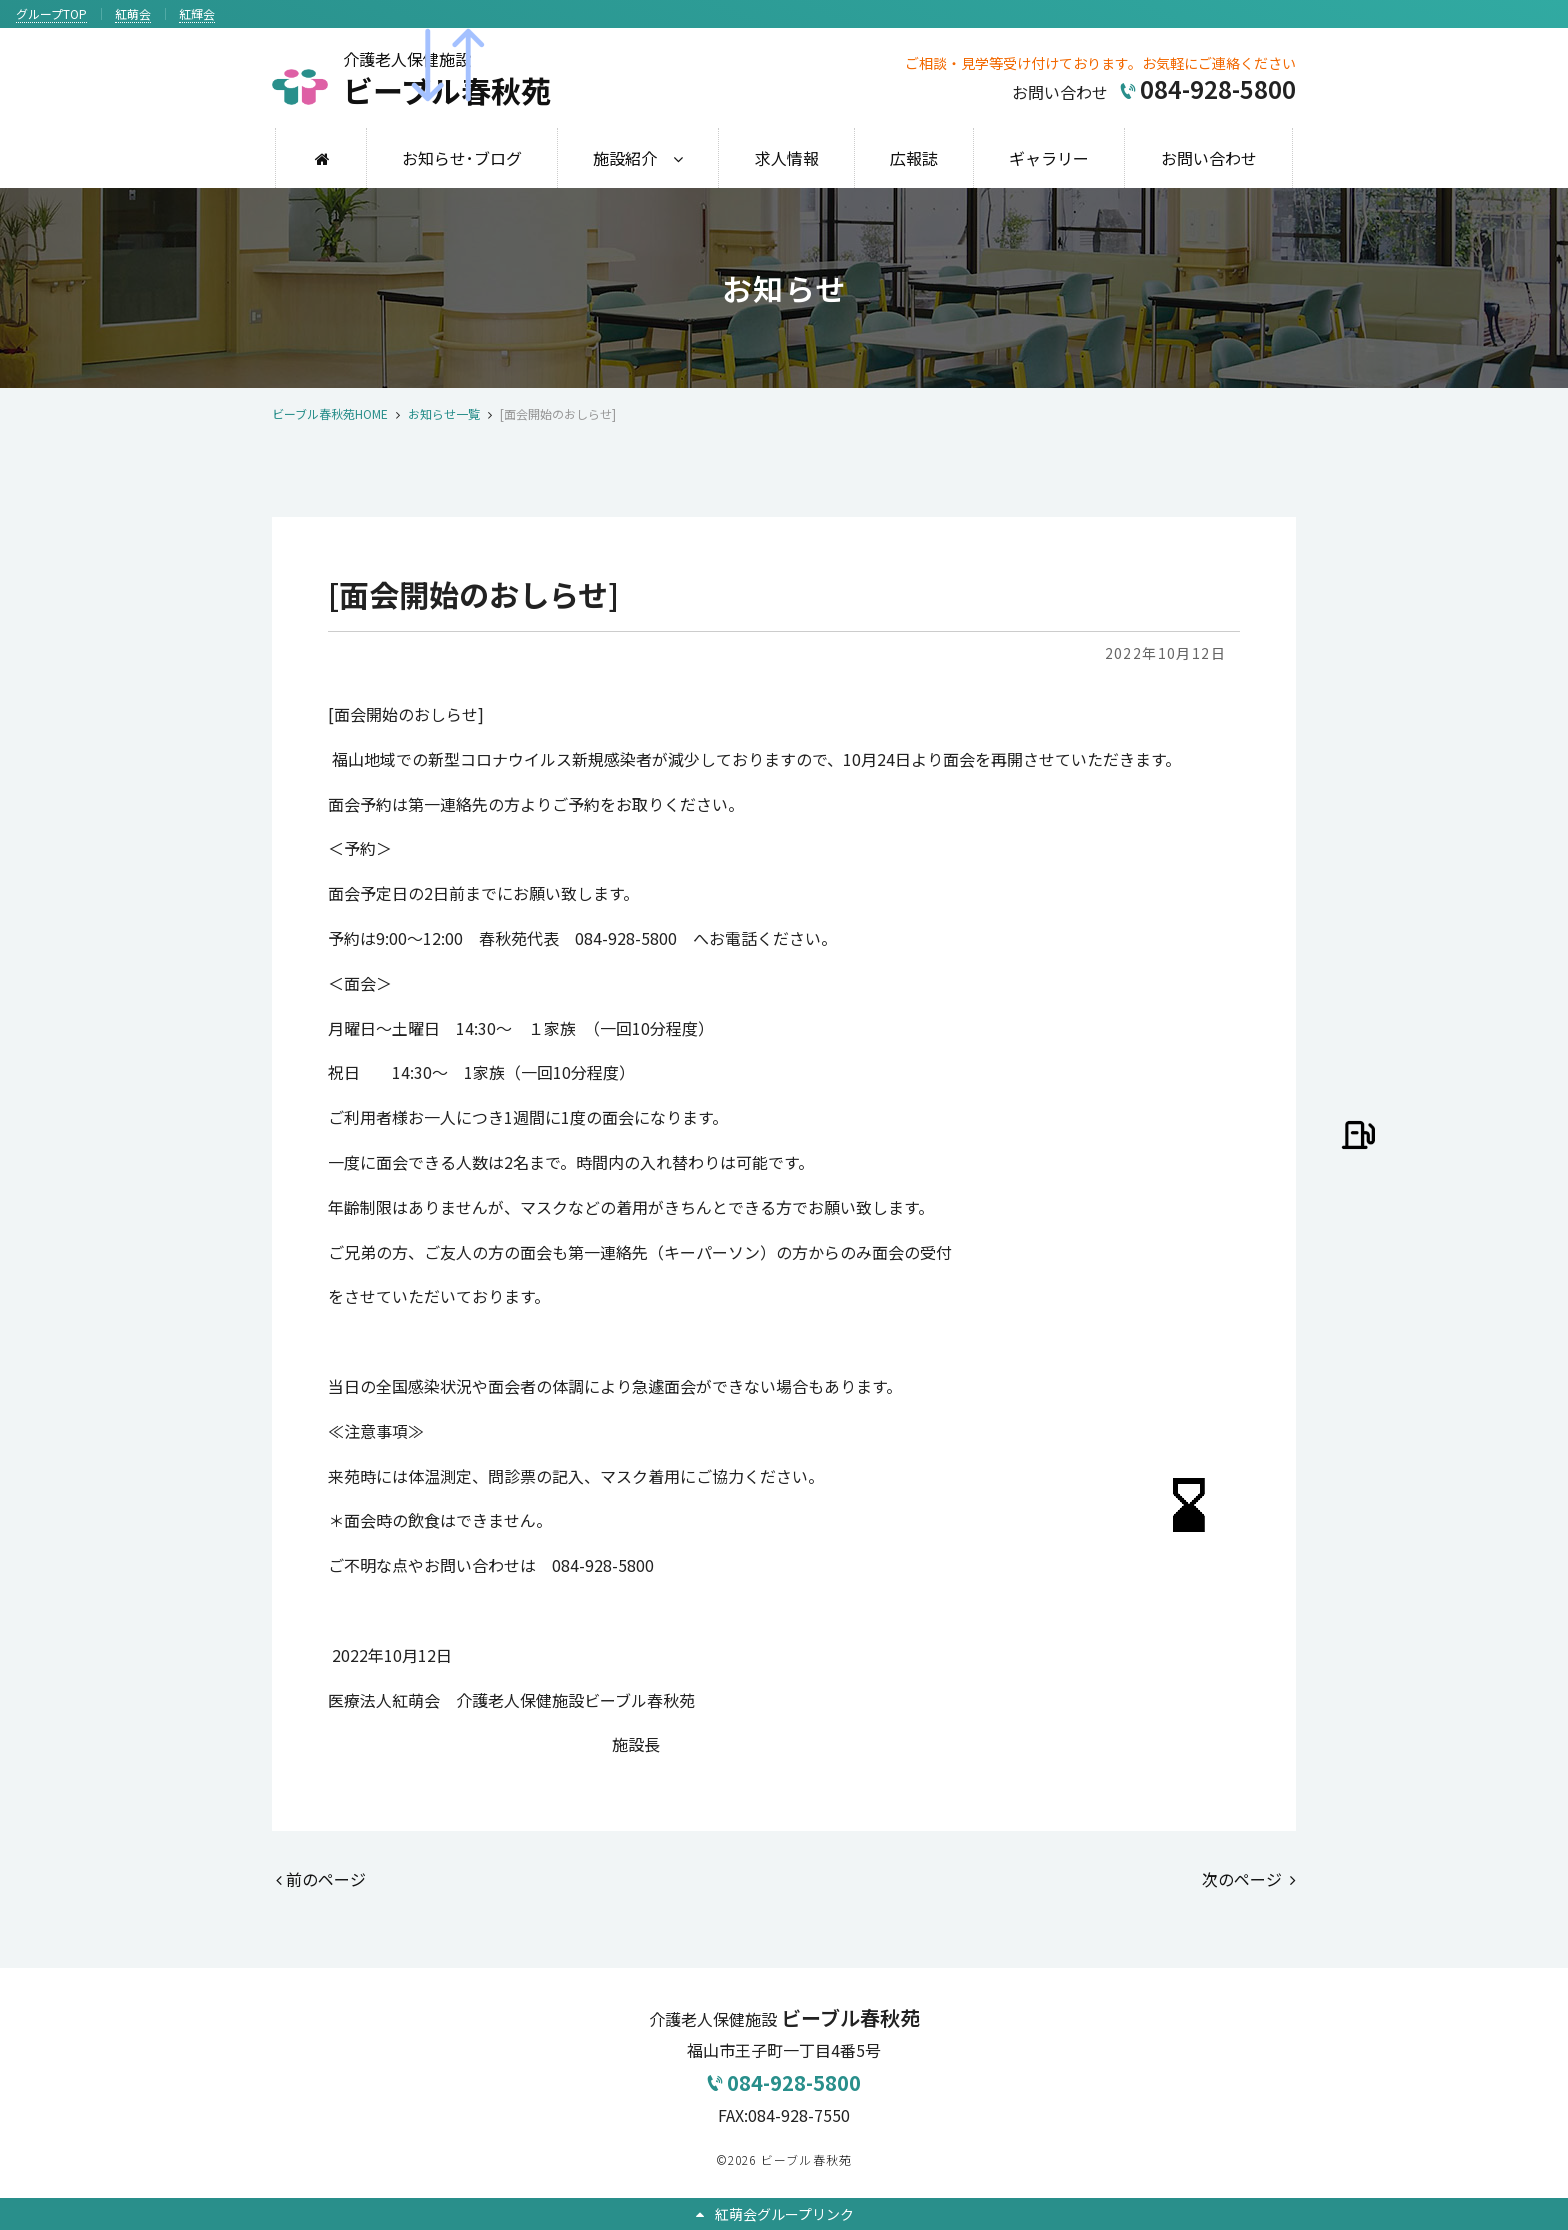 This screenshot has height=2230, width=1568. What do you see at coordinates (1189, 1505) in the screenshot?
I see `indicates time remaining or process nearing completion` at bounding box center [1189, 1505].